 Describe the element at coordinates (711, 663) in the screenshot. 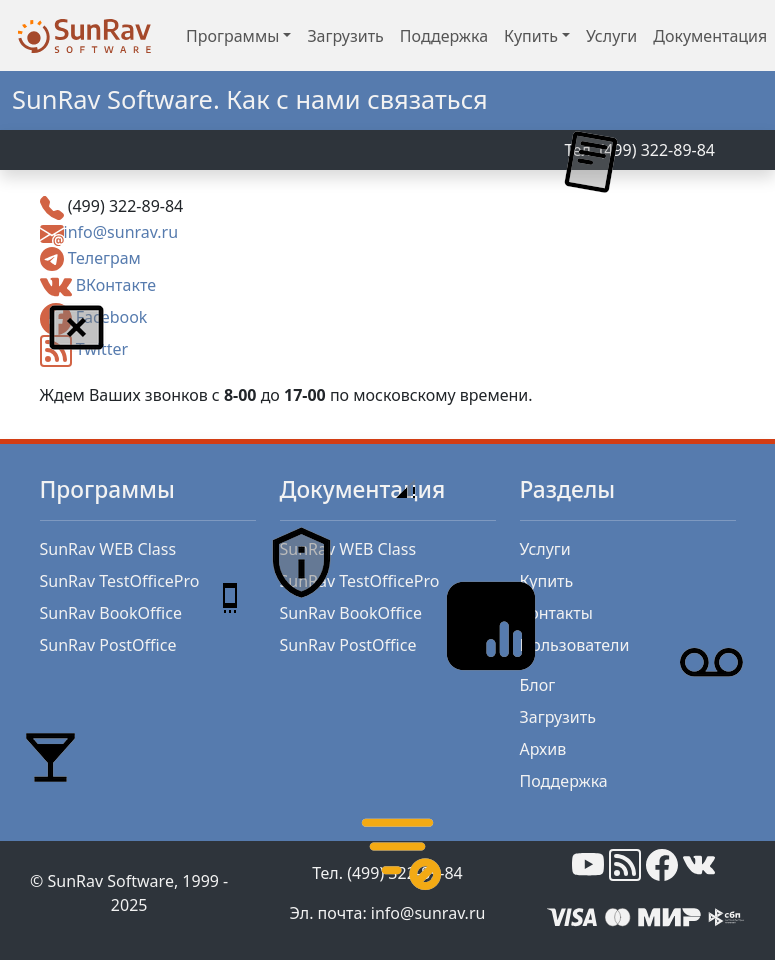

I see `access voicemail messages` at that location.